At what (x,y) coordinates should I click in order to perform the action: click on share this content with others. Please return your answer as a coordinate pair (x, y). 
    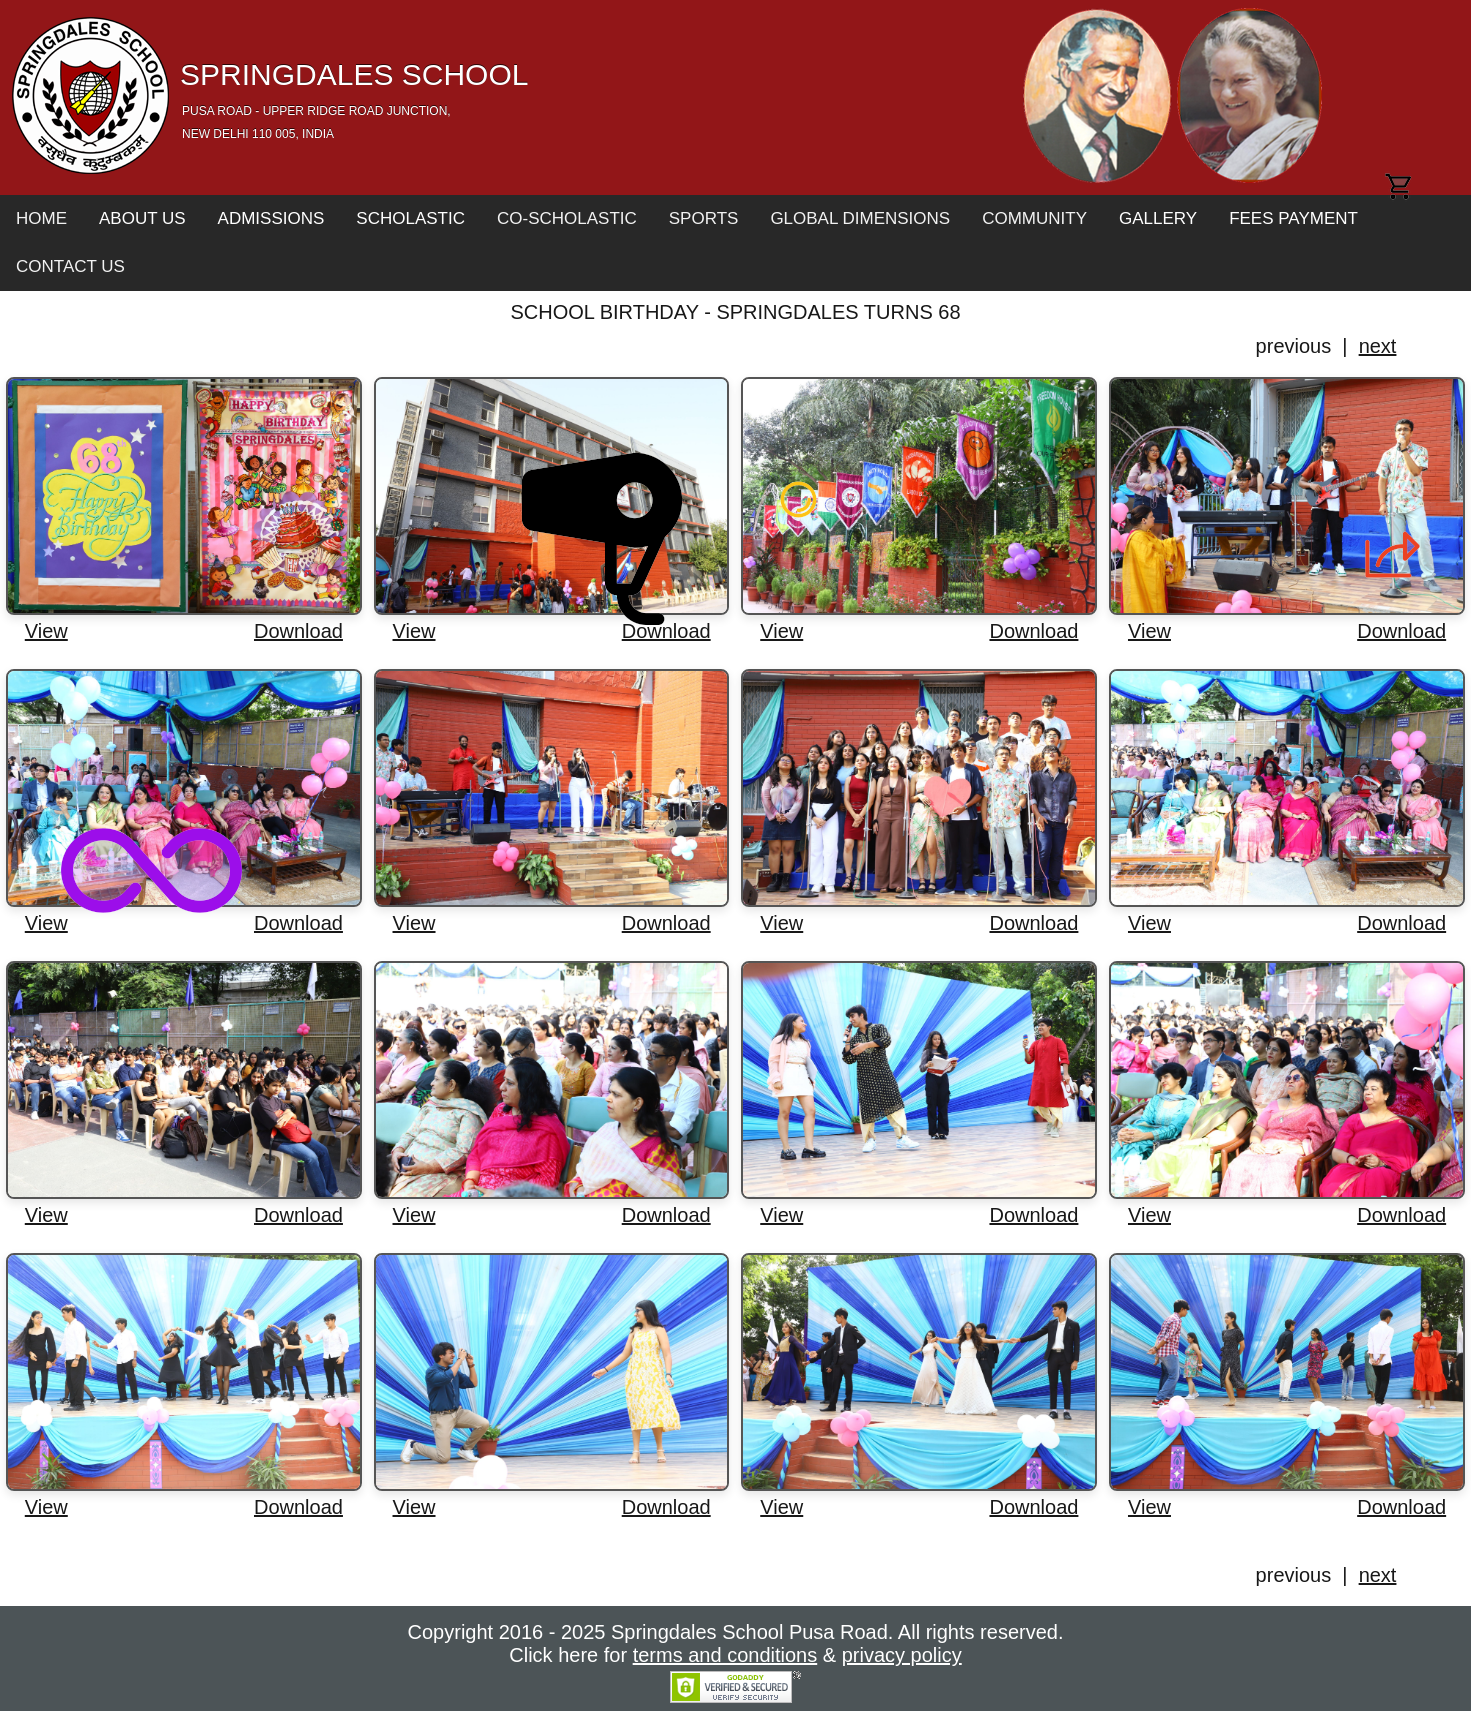
    Looking at the image, I should click on (1392, 552).